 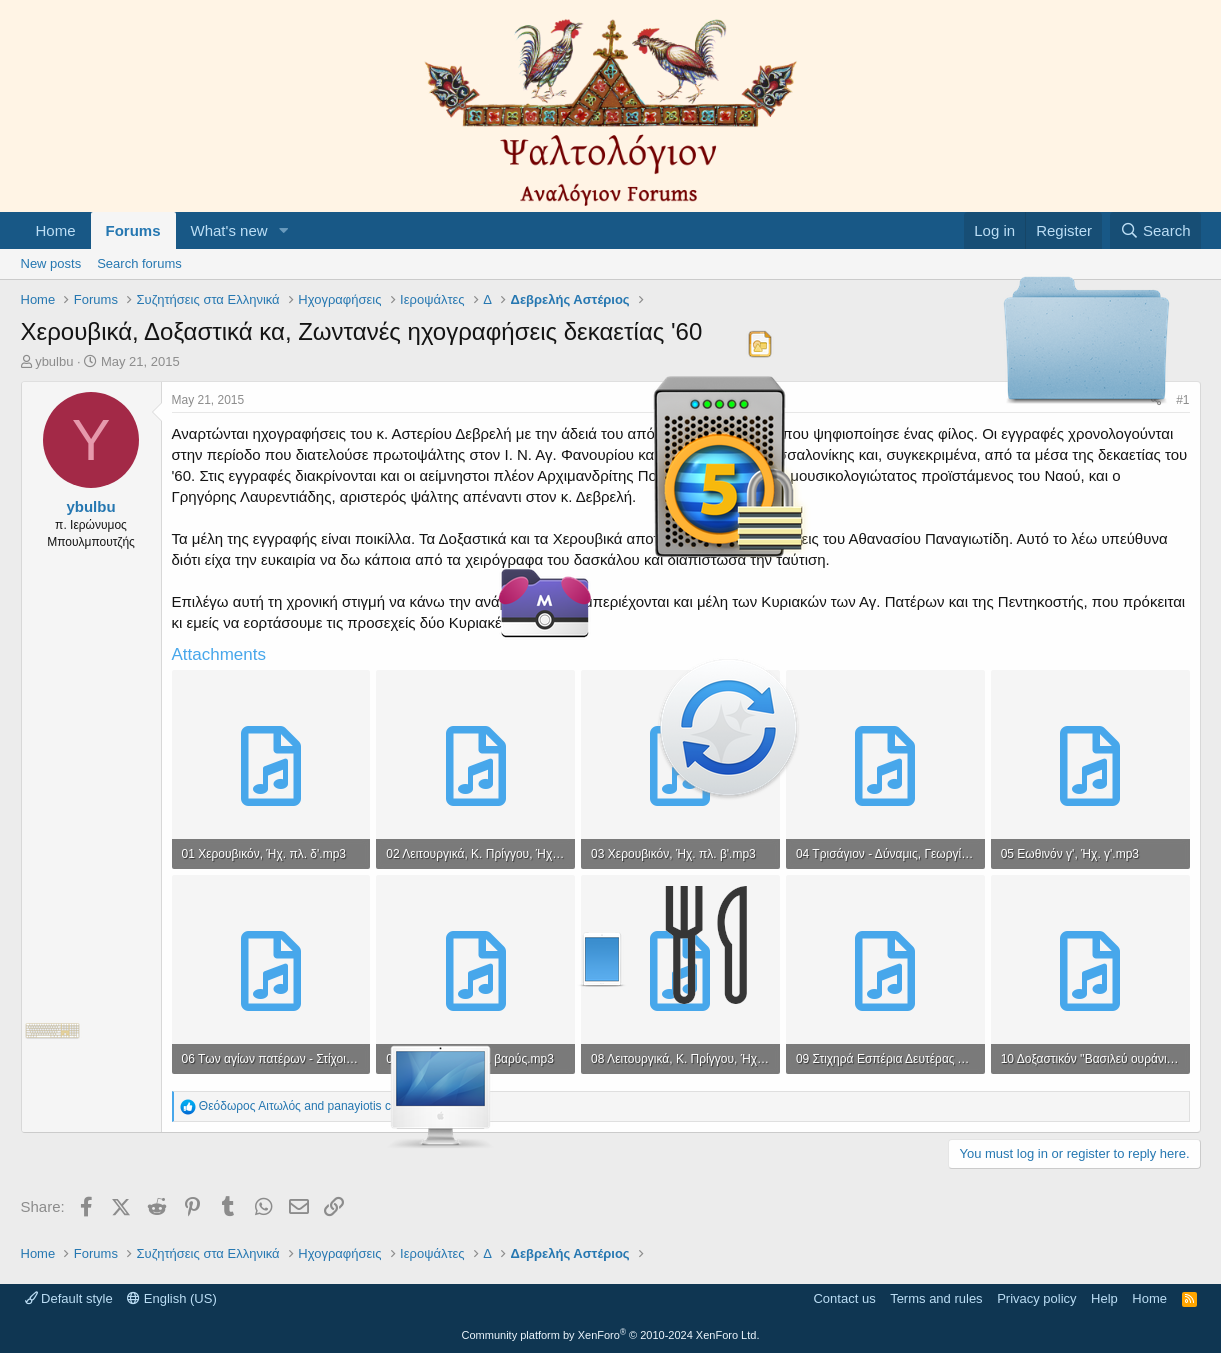 What do you see at coordinates (544, 605) in the screenshot?
I see `folder containing pokémon master ball images or assets` at bounding box center [544, 605].